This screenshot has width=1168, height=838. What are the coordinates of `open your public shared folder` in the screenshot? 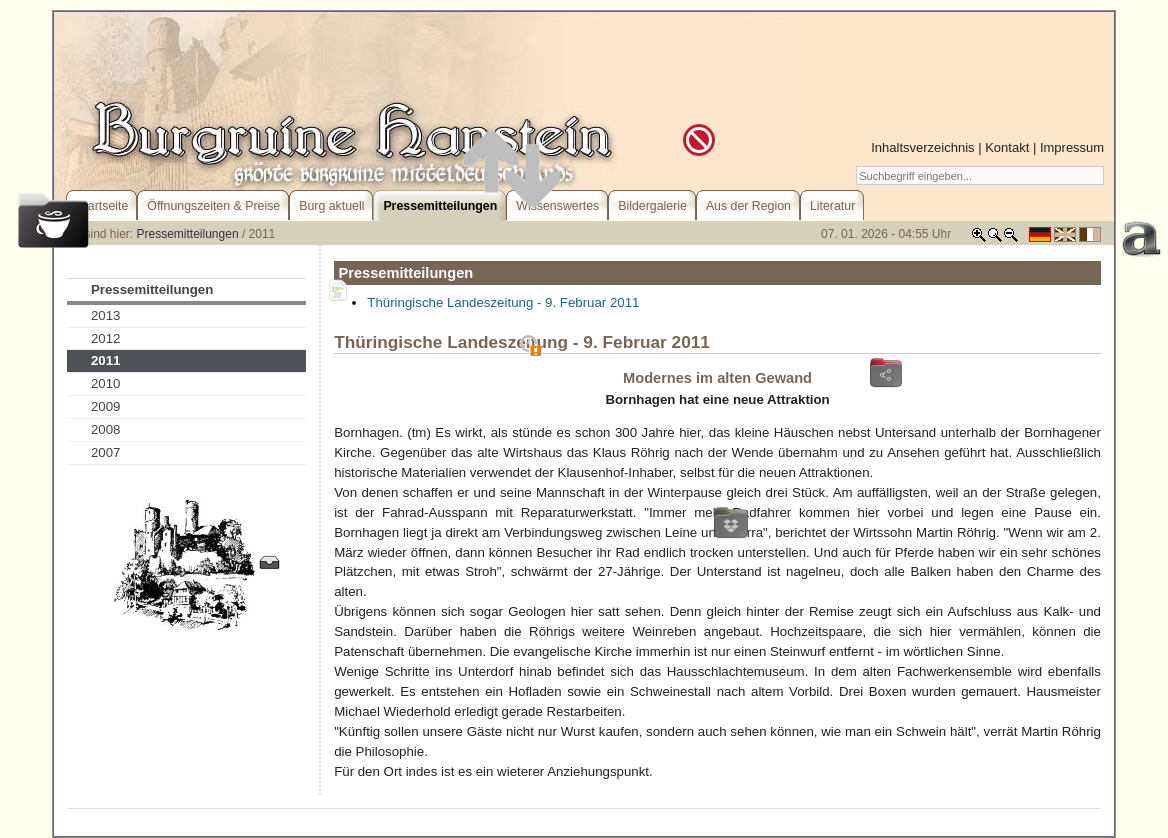 It's located at (886, 372).